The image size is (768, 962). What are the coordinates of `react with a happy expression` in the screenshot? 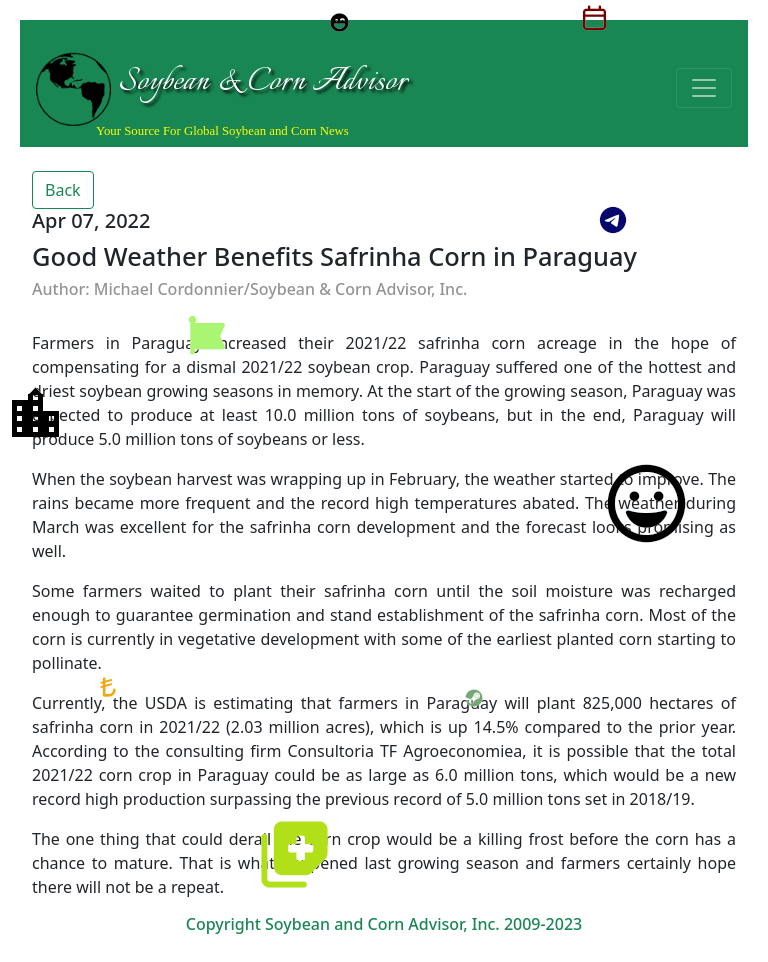 It's located at (646, 503).